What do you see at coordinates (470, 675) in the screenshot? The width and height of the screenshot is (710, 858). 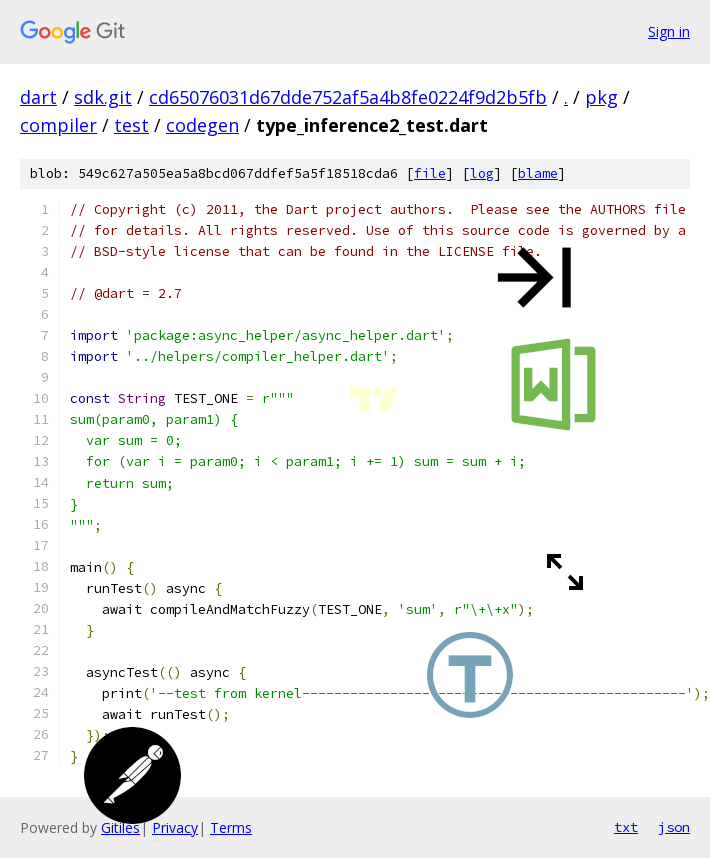 I see `open thingiverse website or app` at bounding box center [470, 675].